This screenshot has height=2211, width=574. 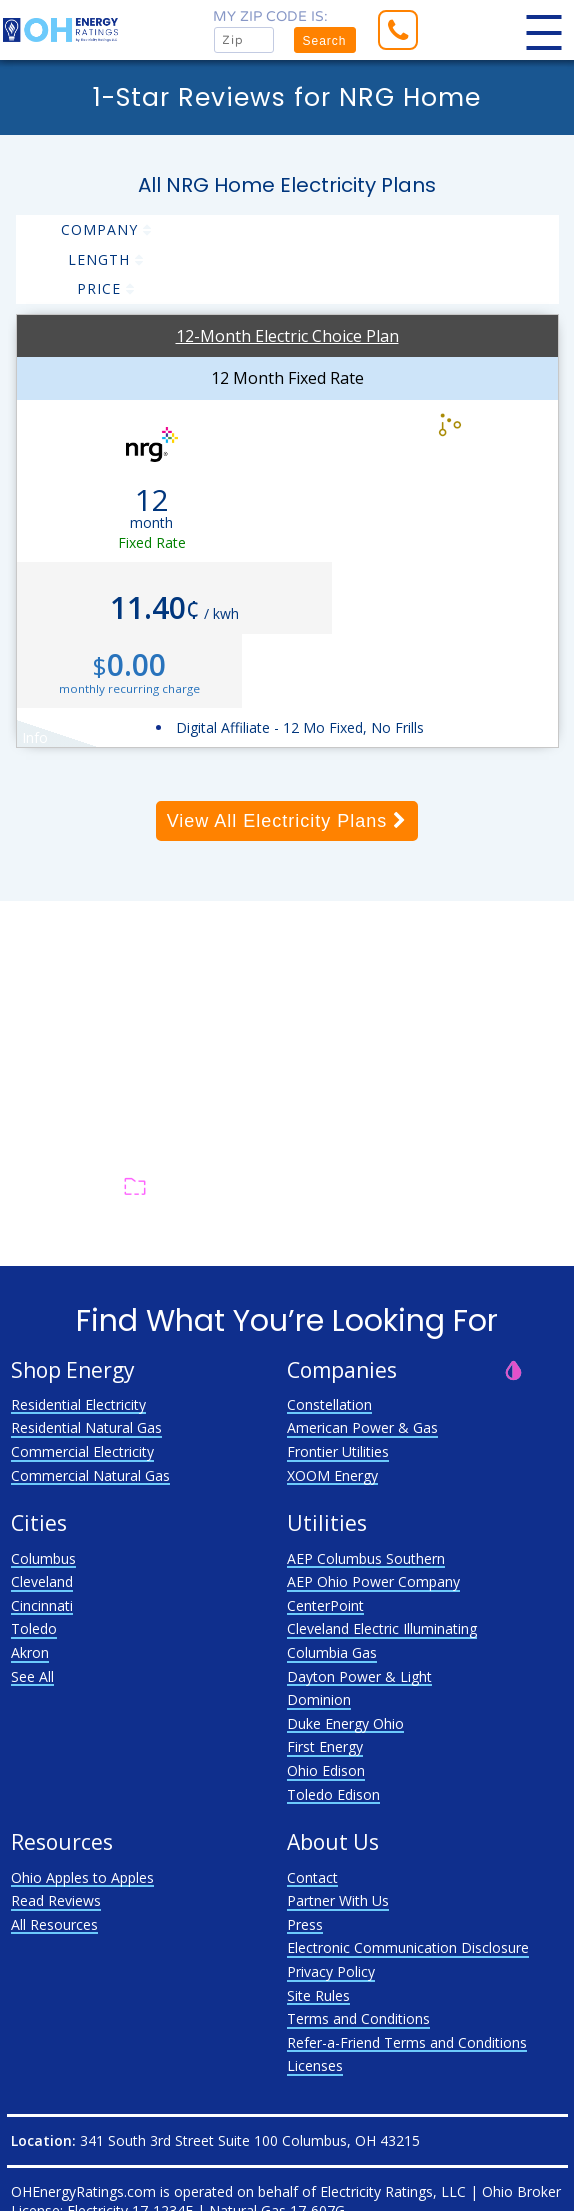 What do you see at coordinates (135, 1186) in the screenshot?
I see `create a new folder` at bounding box center [135, 1186].